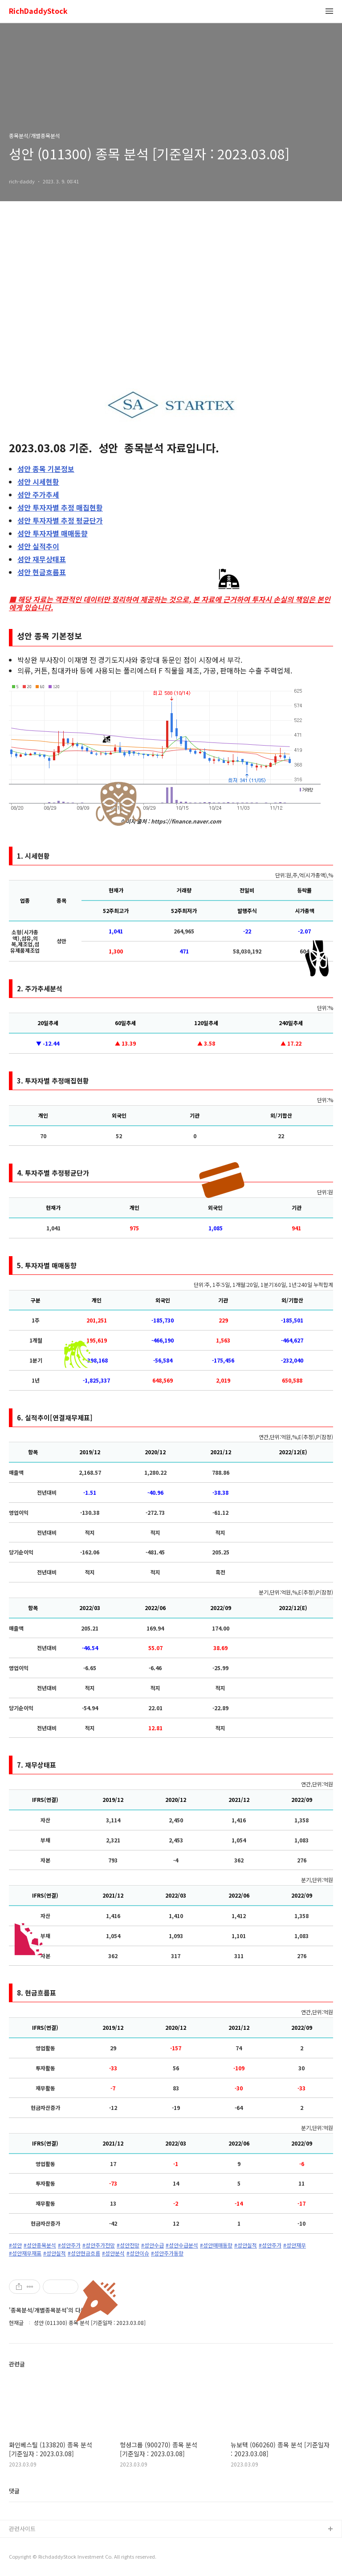  I want to click on warning: rockslide or falling rocks hazard ahead, so click(31, 1939).